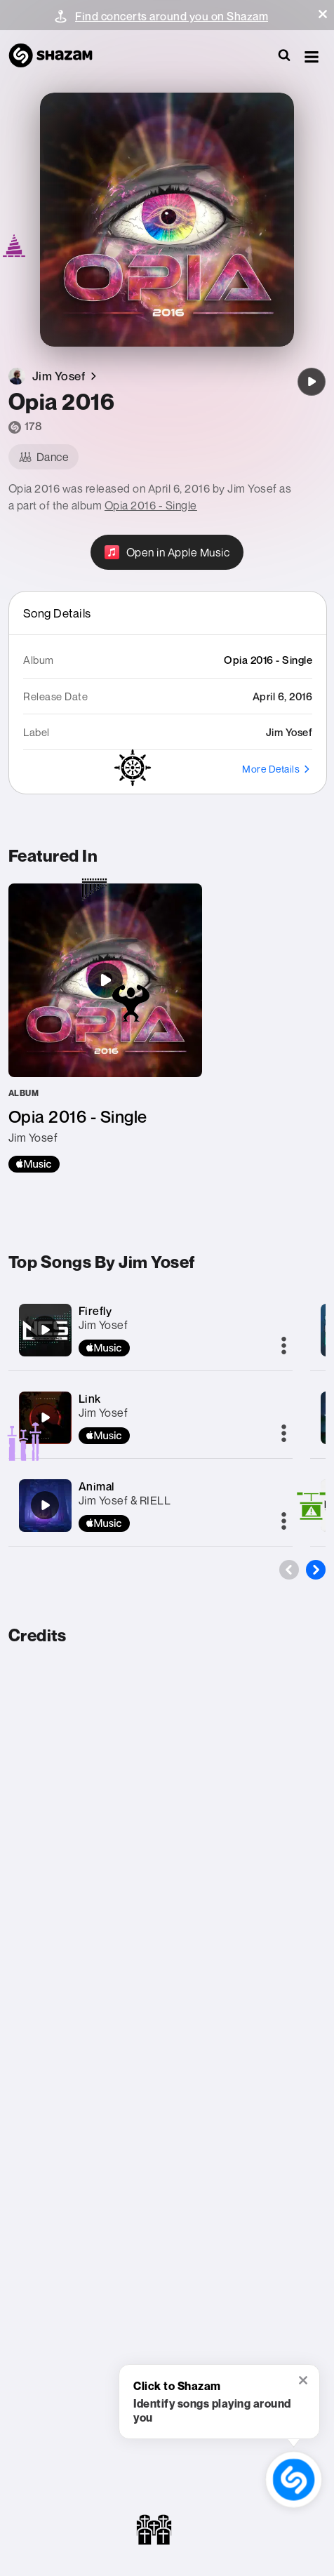 The width and height of the screenshot is (334, 2576). What do you see at coordinates (14, 245) in the screenshot?
I see `view mosque or islamic religious site` at bounding box center [14, 245].